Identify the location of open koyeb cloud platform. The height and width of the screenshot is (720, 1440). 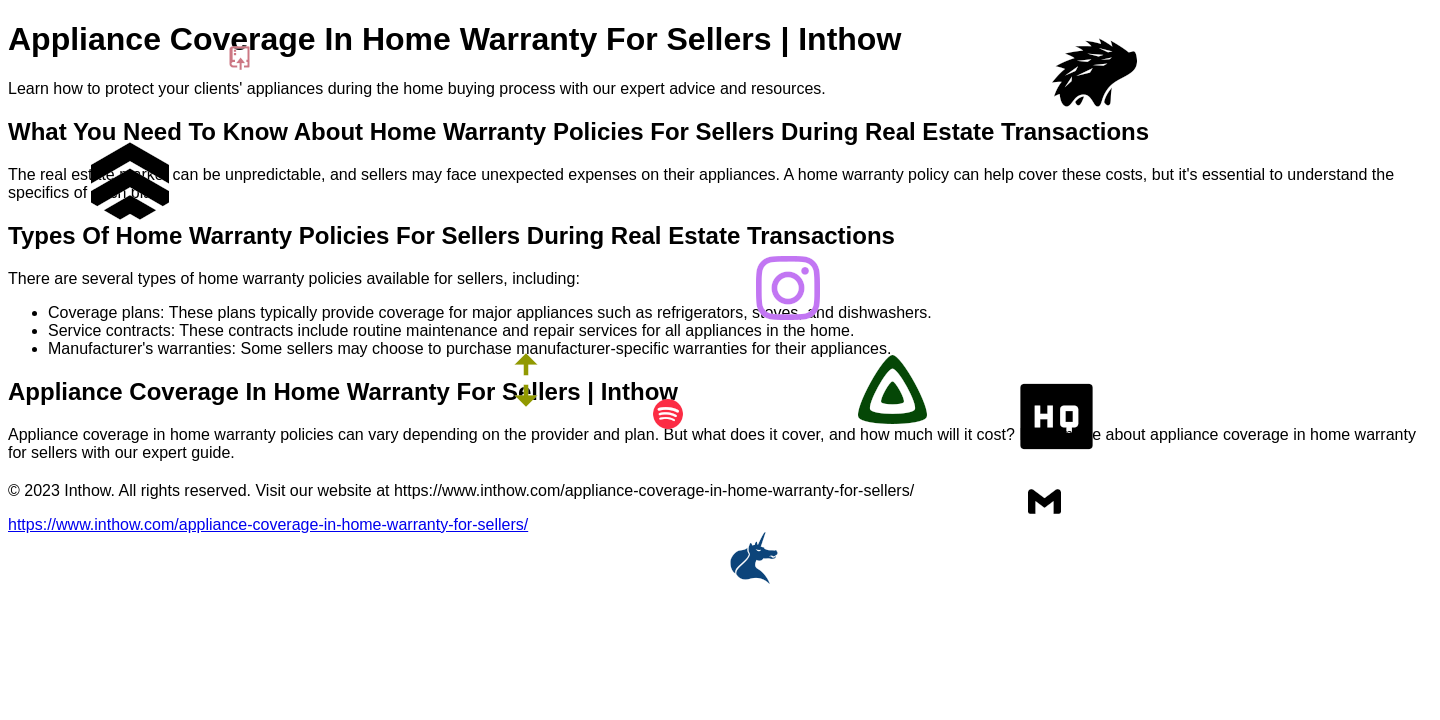
(130, 181).